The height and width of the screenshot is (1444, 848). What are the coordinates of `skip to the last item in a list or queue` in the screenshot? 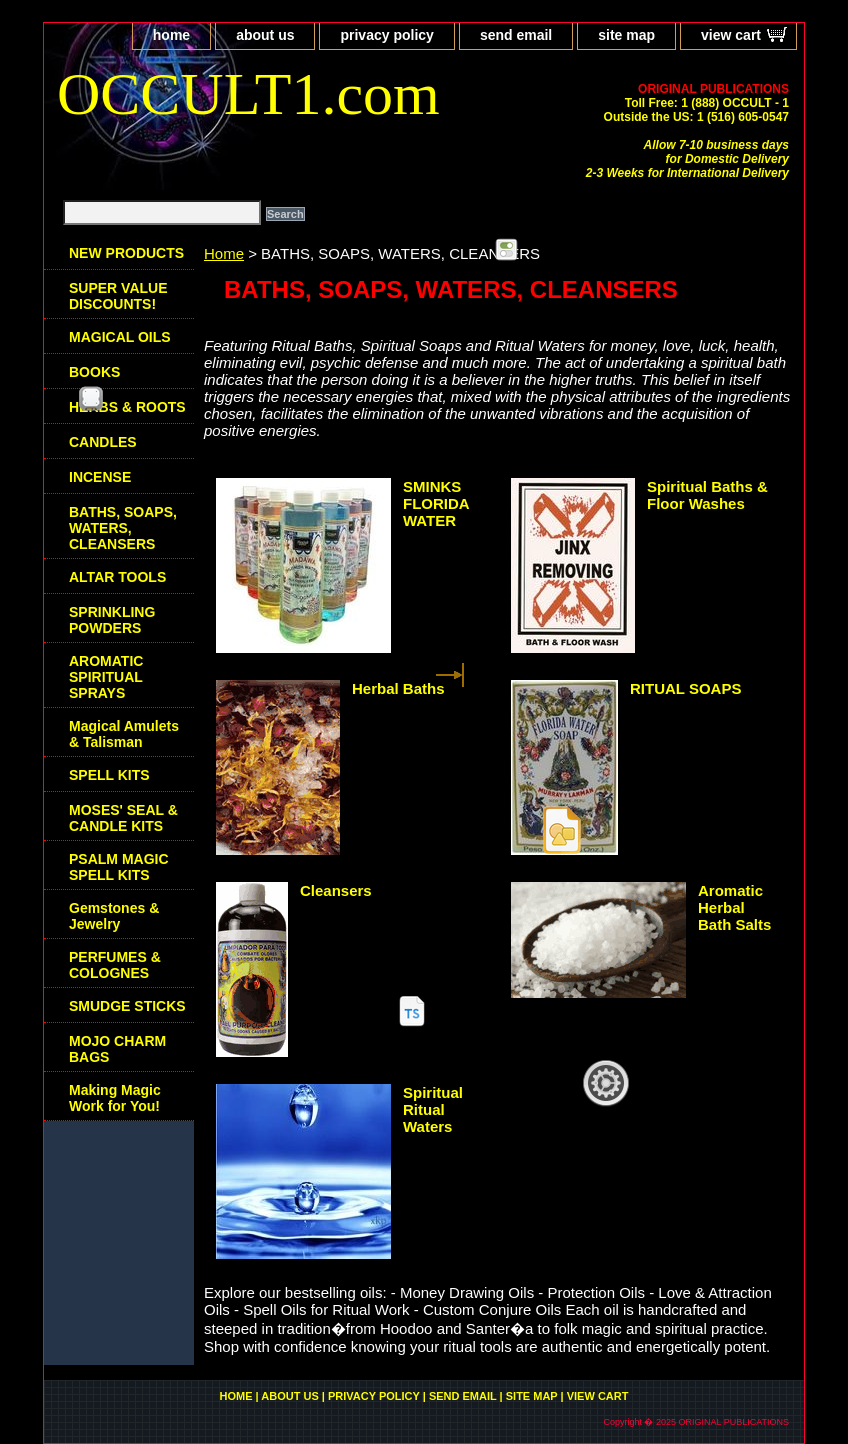 It's located at (450, 675).